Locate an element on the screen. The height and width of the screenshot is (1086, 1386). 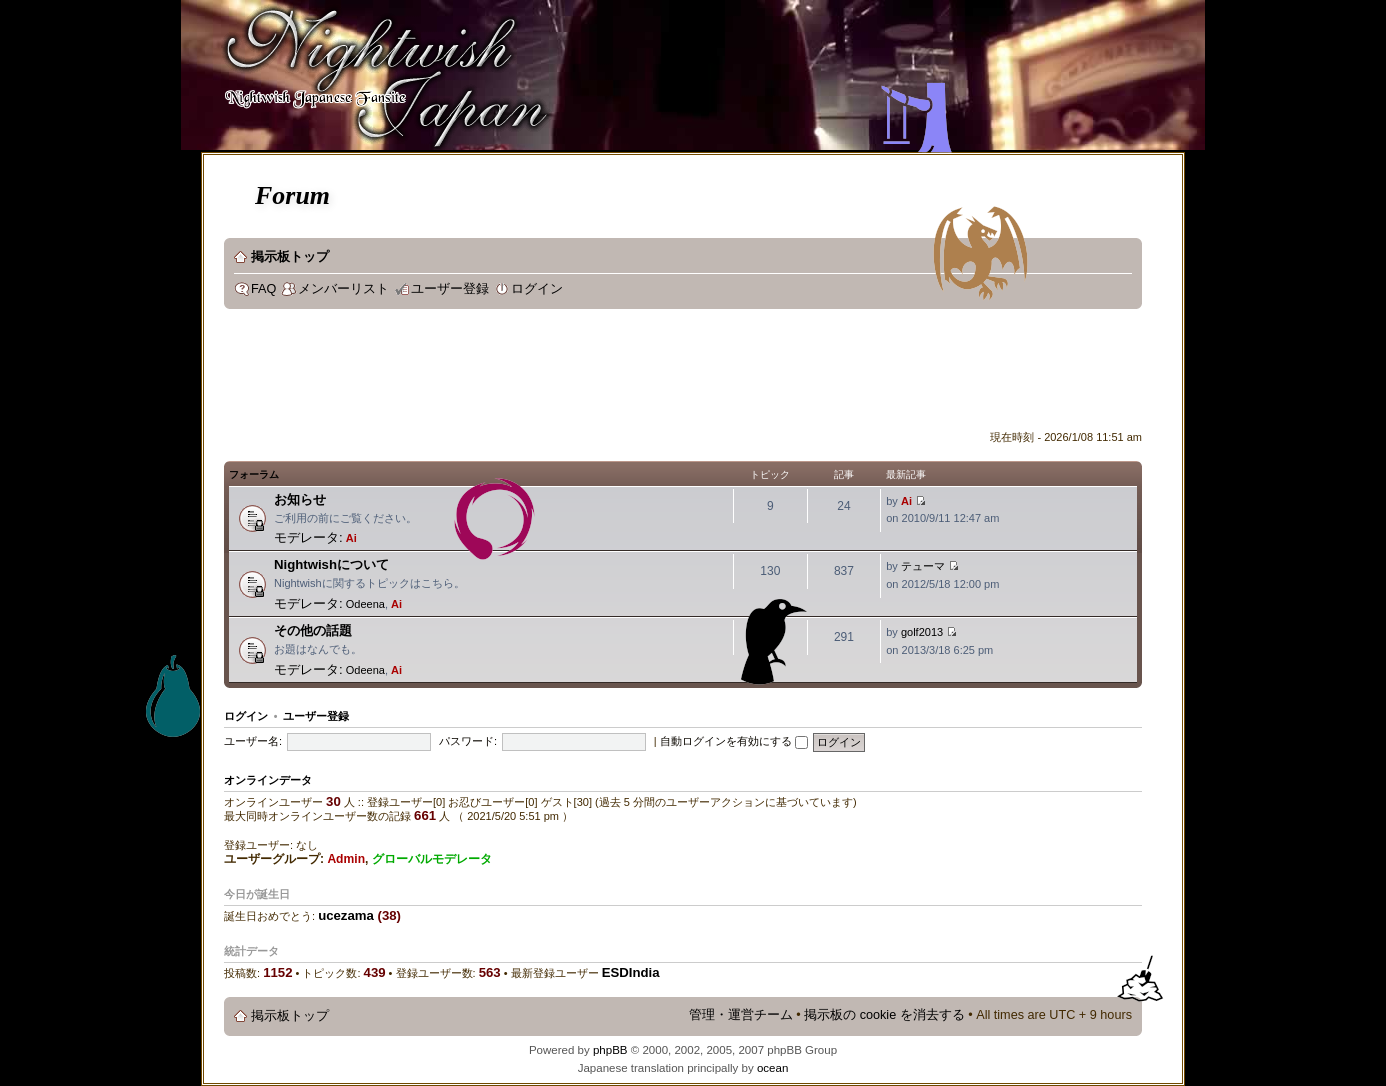
coal resource in a crafting or mining game is located at coordinates (1140, 978).